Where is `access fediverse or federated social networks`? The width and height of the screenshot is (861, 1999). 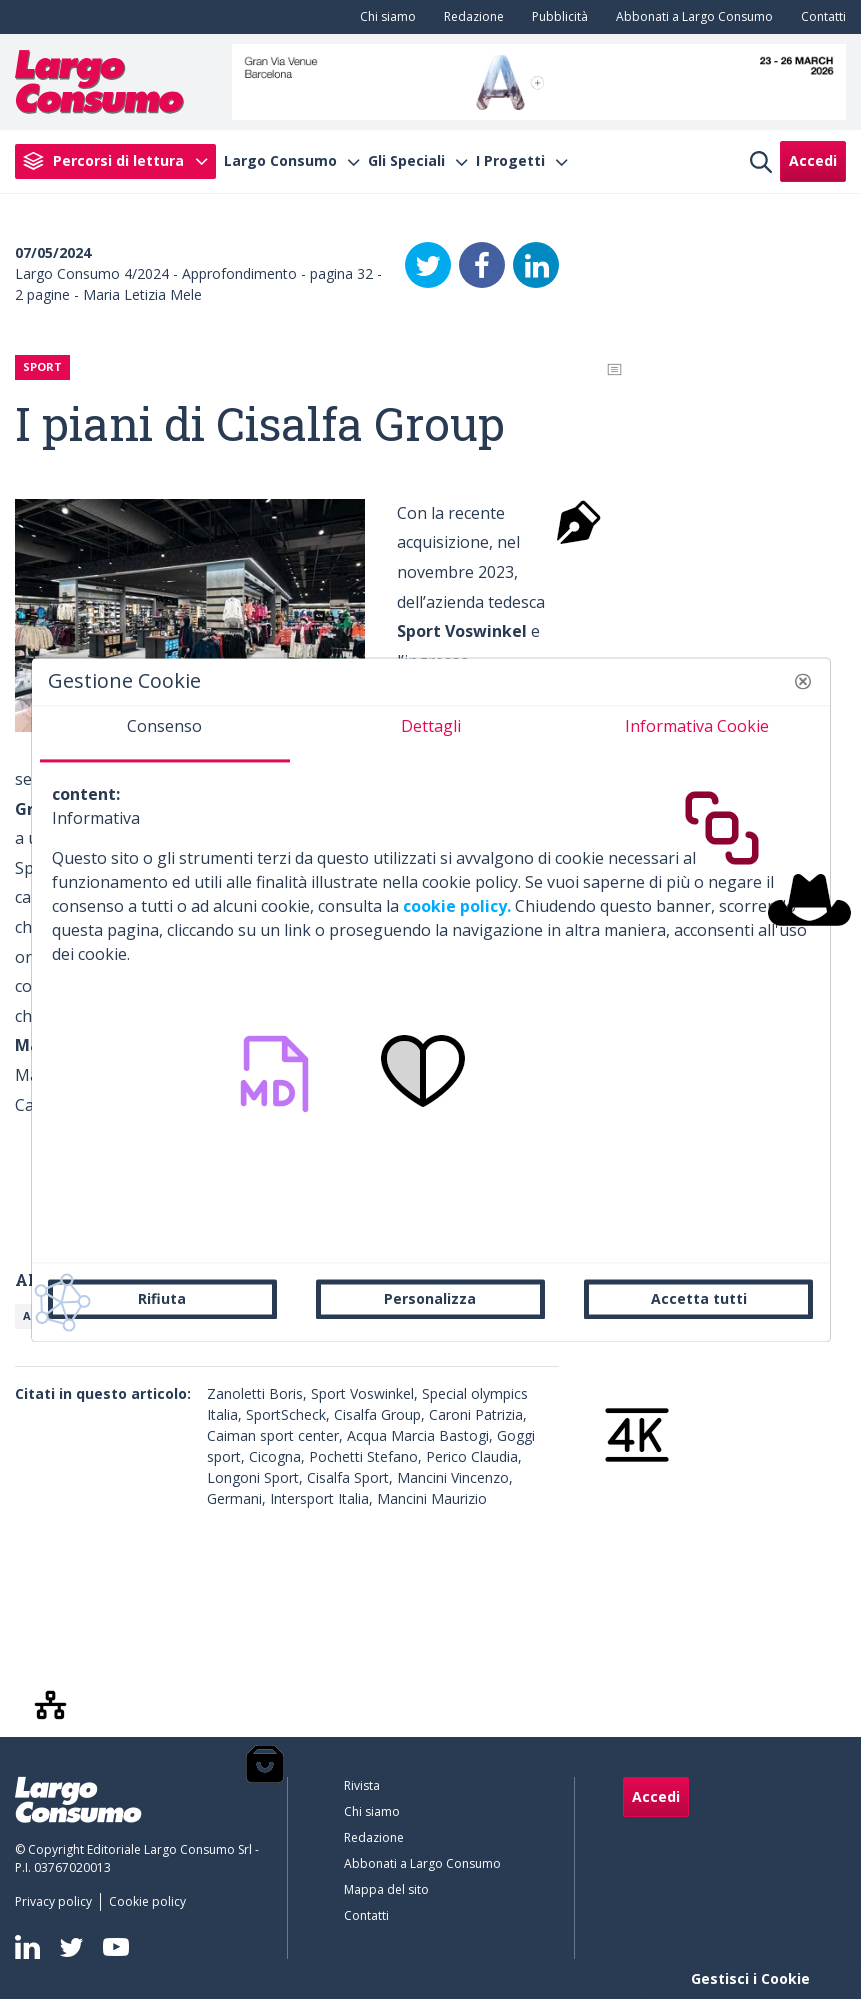 access fediverse or federated social networks is located at coordinates (61, 1302).